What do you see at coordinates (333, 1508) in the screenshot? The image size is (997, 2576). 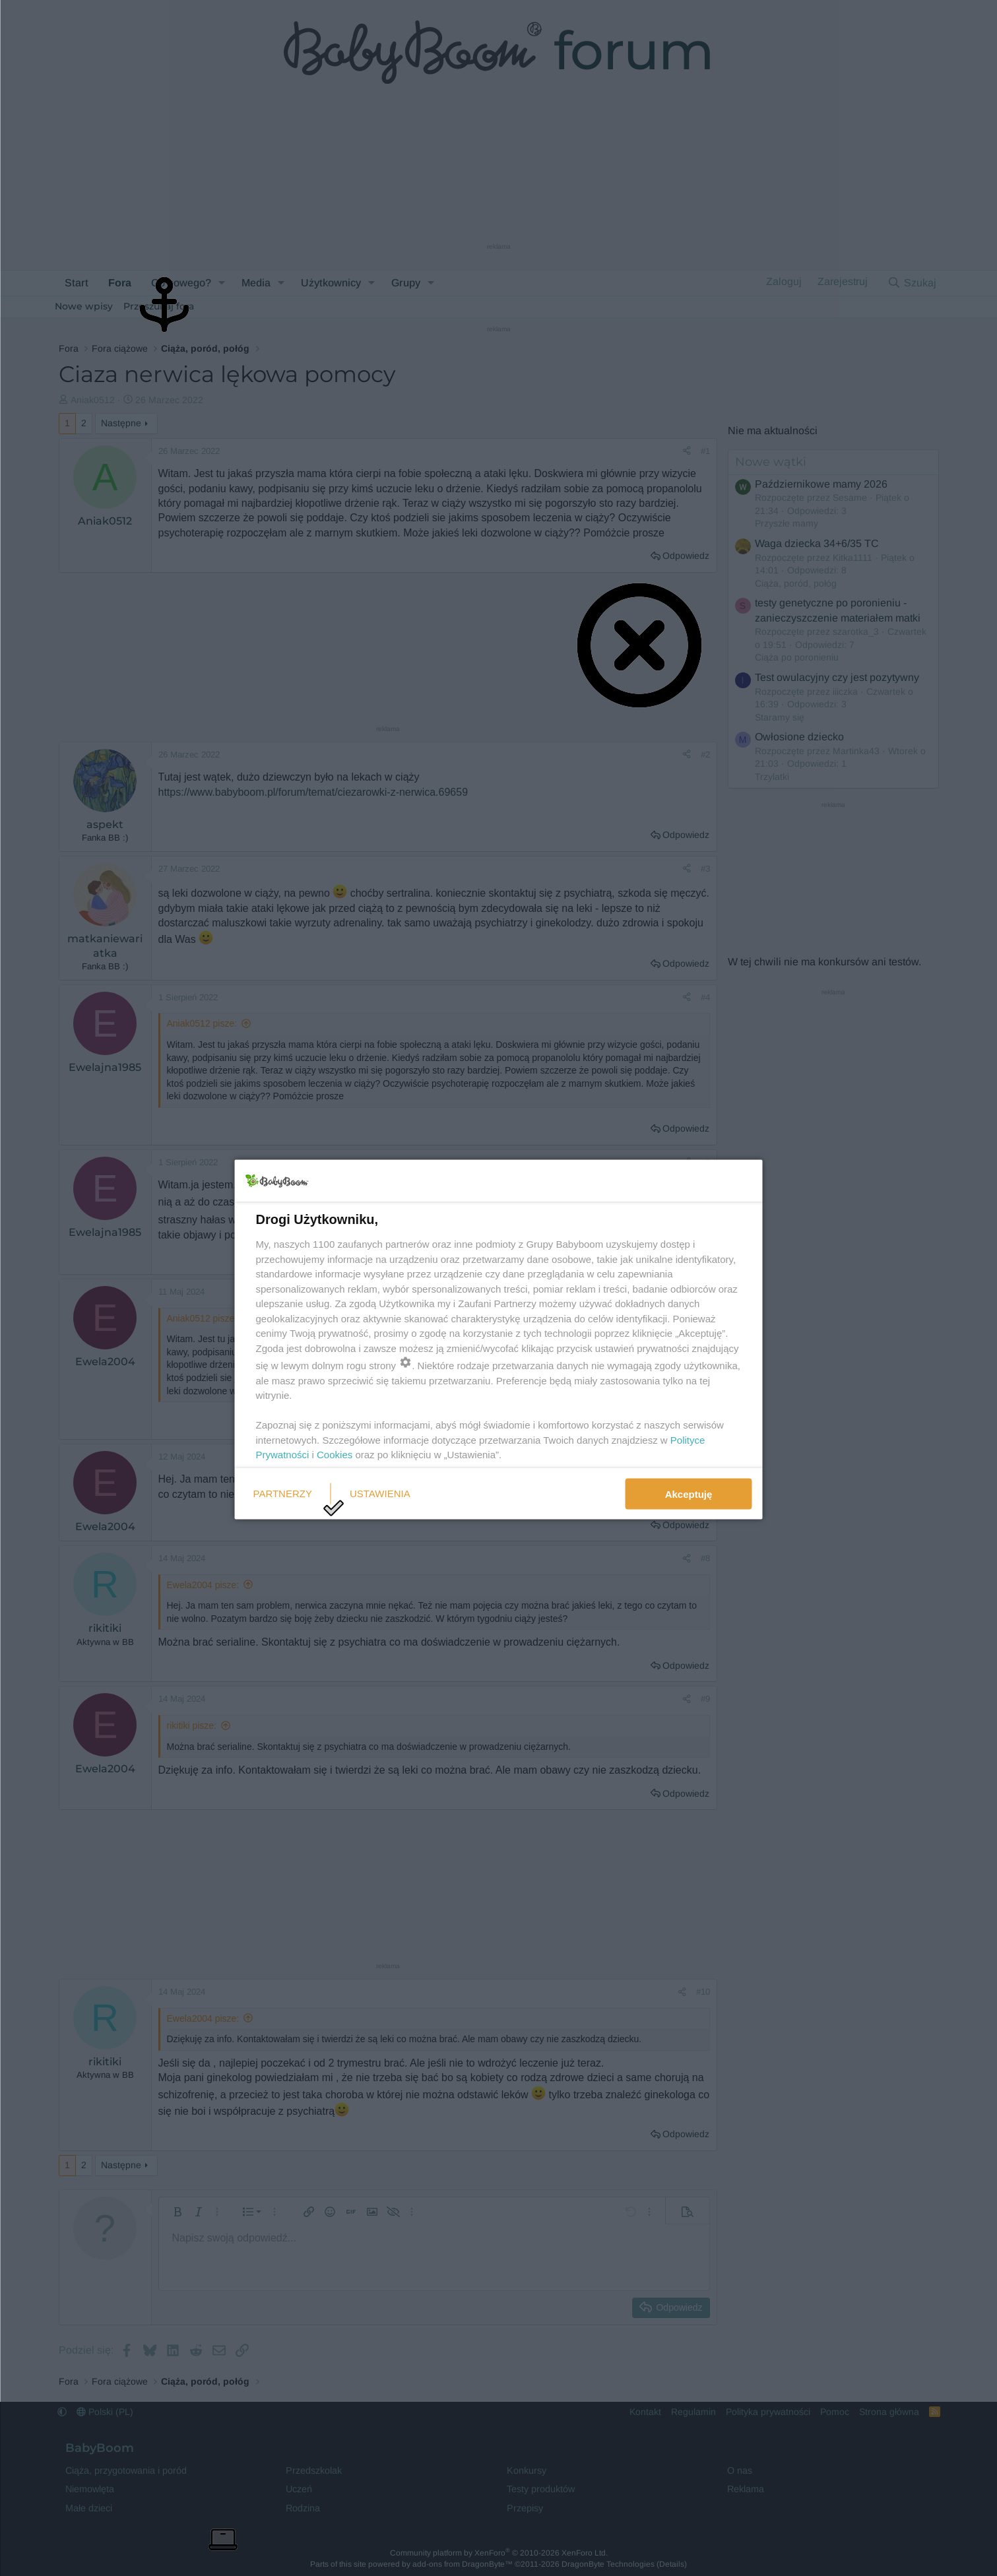 I see `confirm or submit an action` at bounding box center [333, 1508].